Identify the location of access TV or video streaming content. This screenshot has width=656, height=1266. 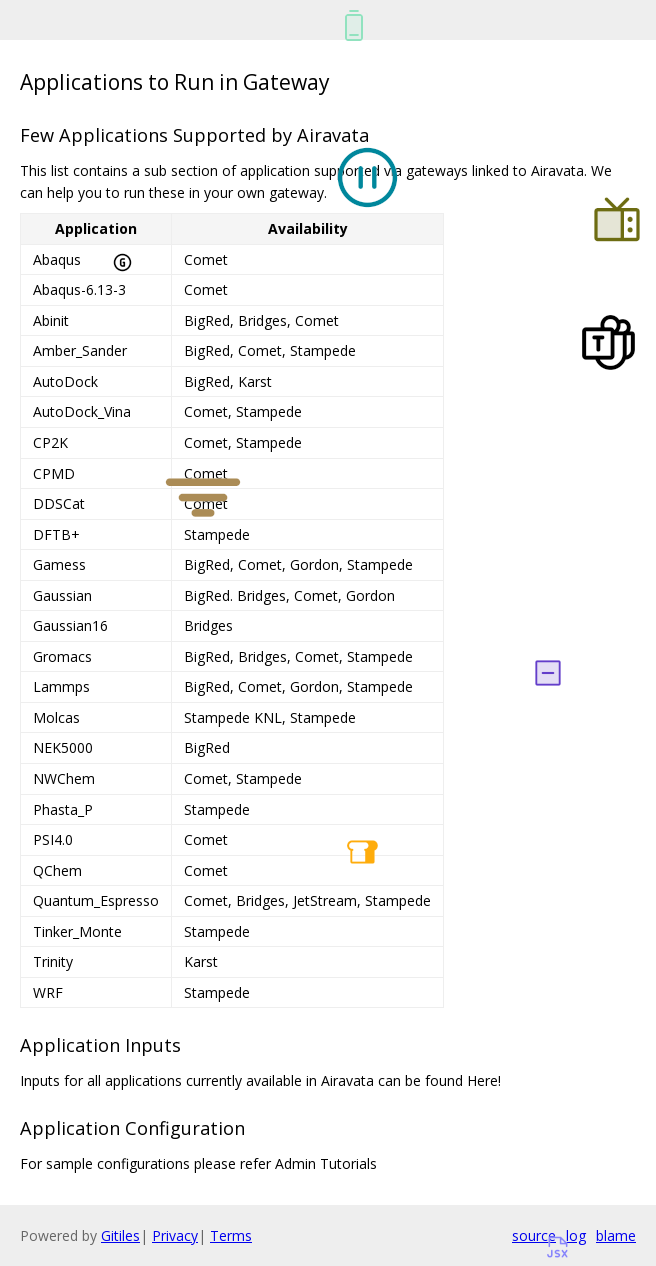
(617, 222).